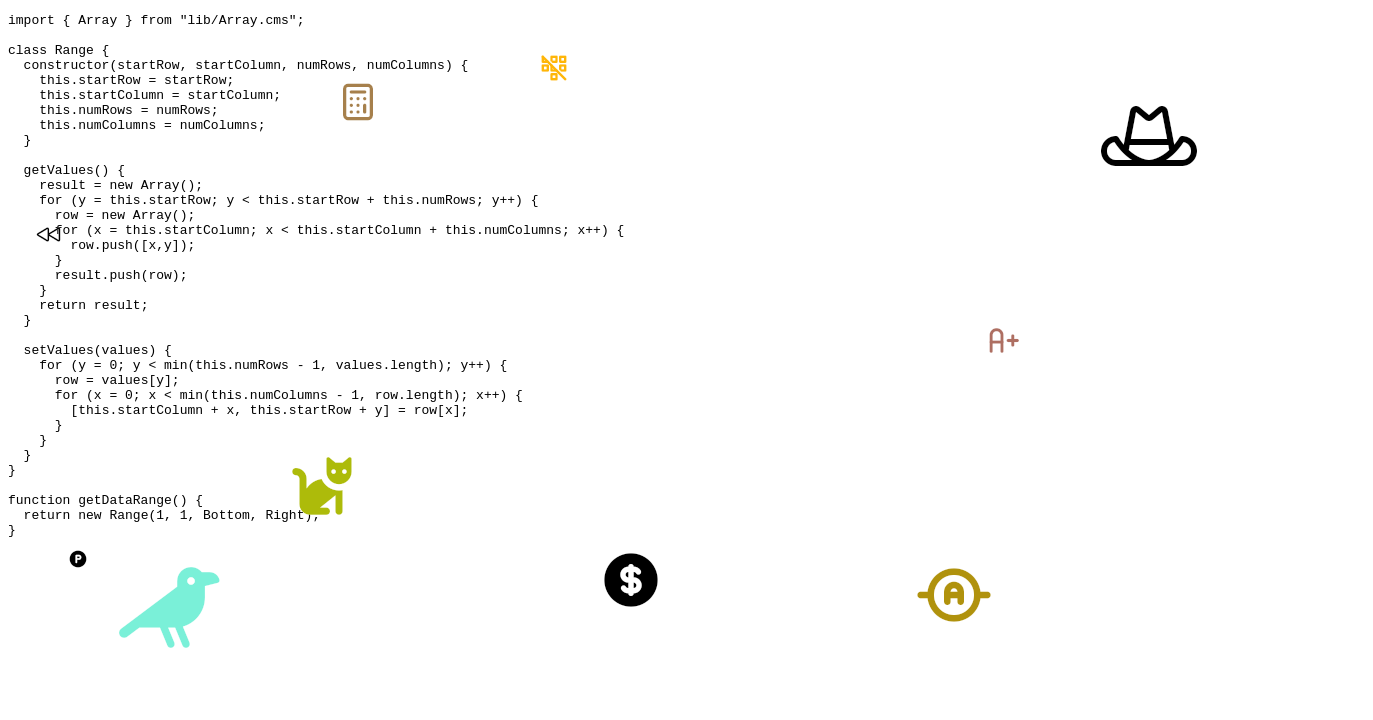 The image size is (1373, 720). I want to click on skip to previous track, so click(48, 234).